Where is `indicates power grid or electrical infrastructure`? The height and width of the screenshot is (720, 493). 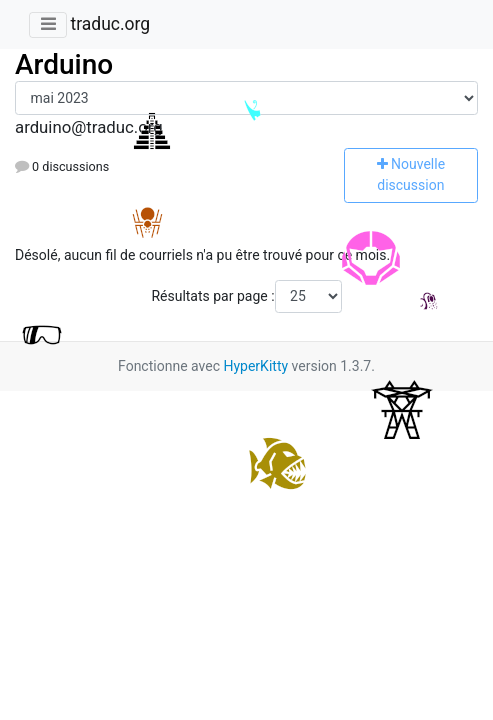
indicates power grid or electrical infrastructure is located at coordinates (402, 411).